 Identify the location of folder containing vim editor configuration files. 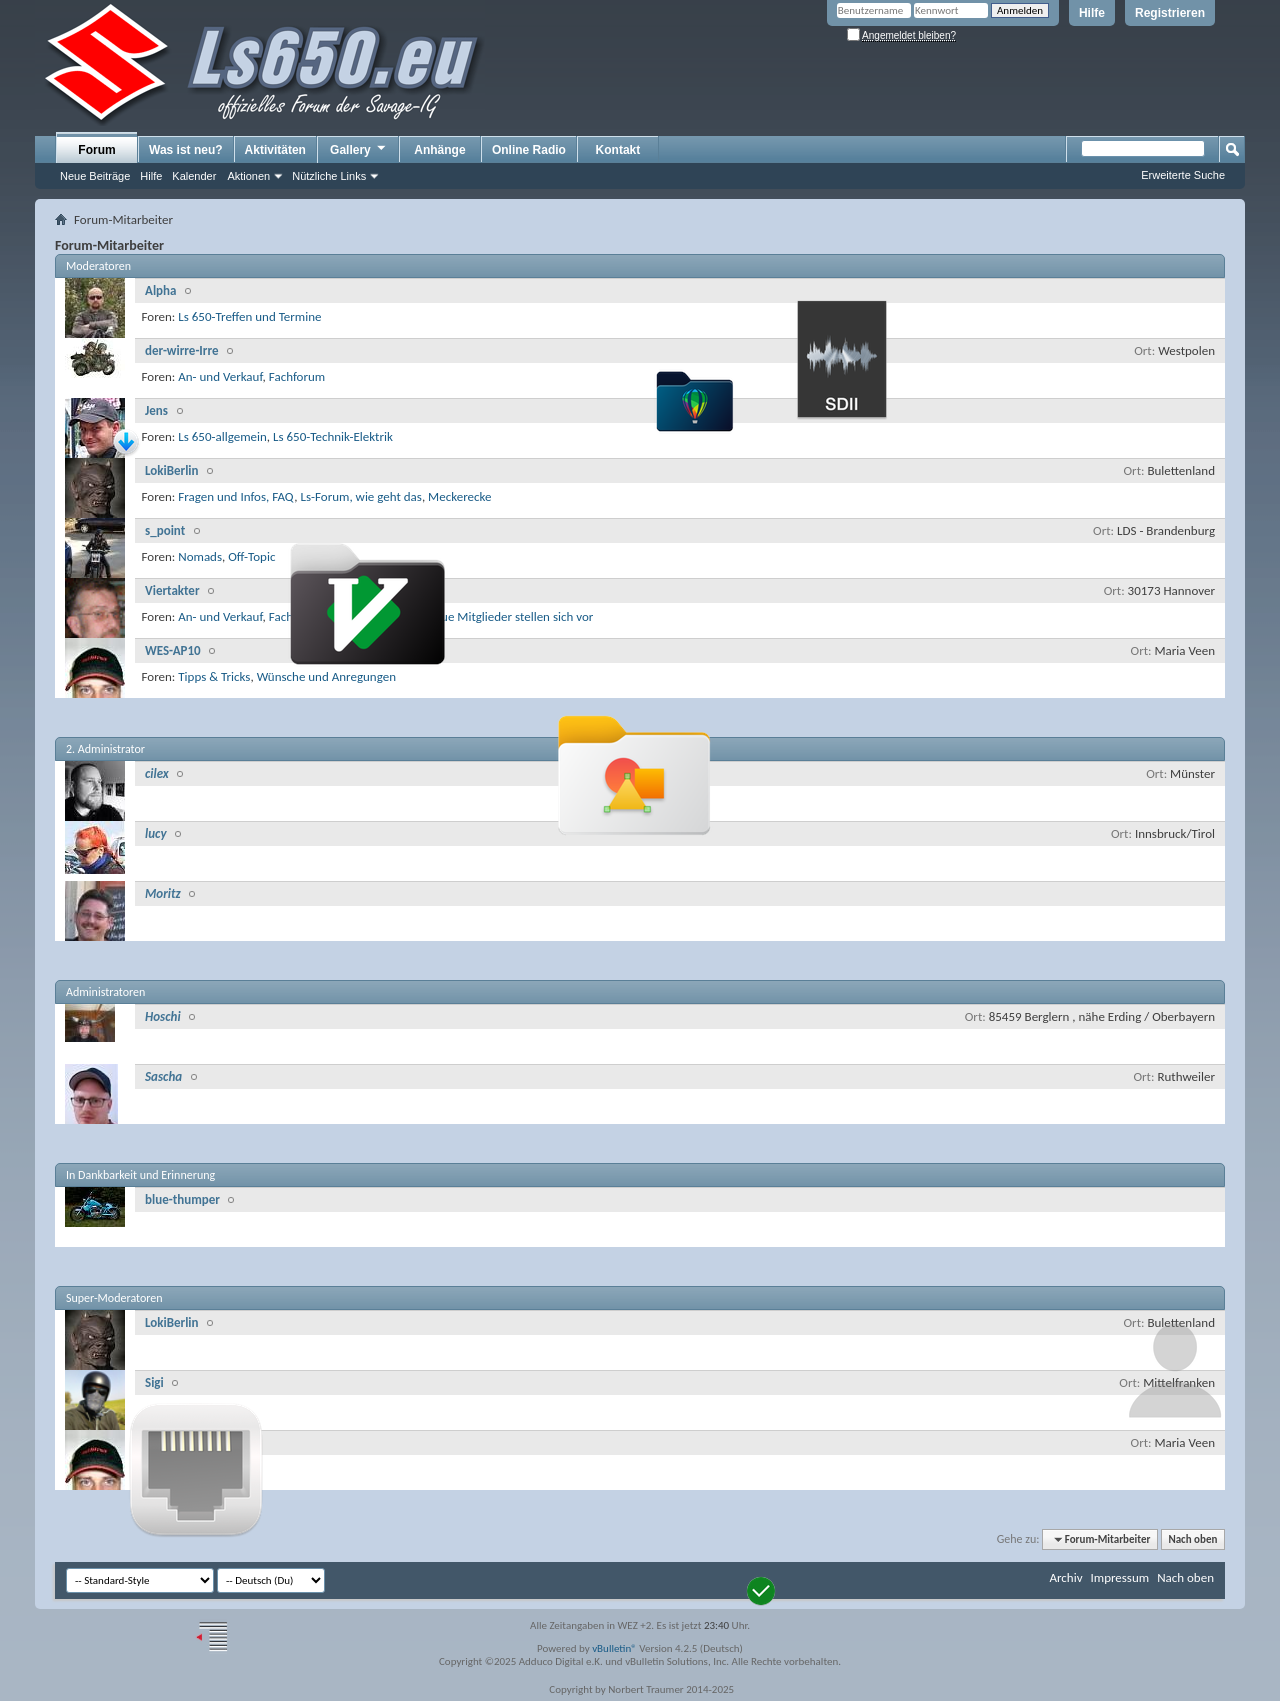
(367, 608).